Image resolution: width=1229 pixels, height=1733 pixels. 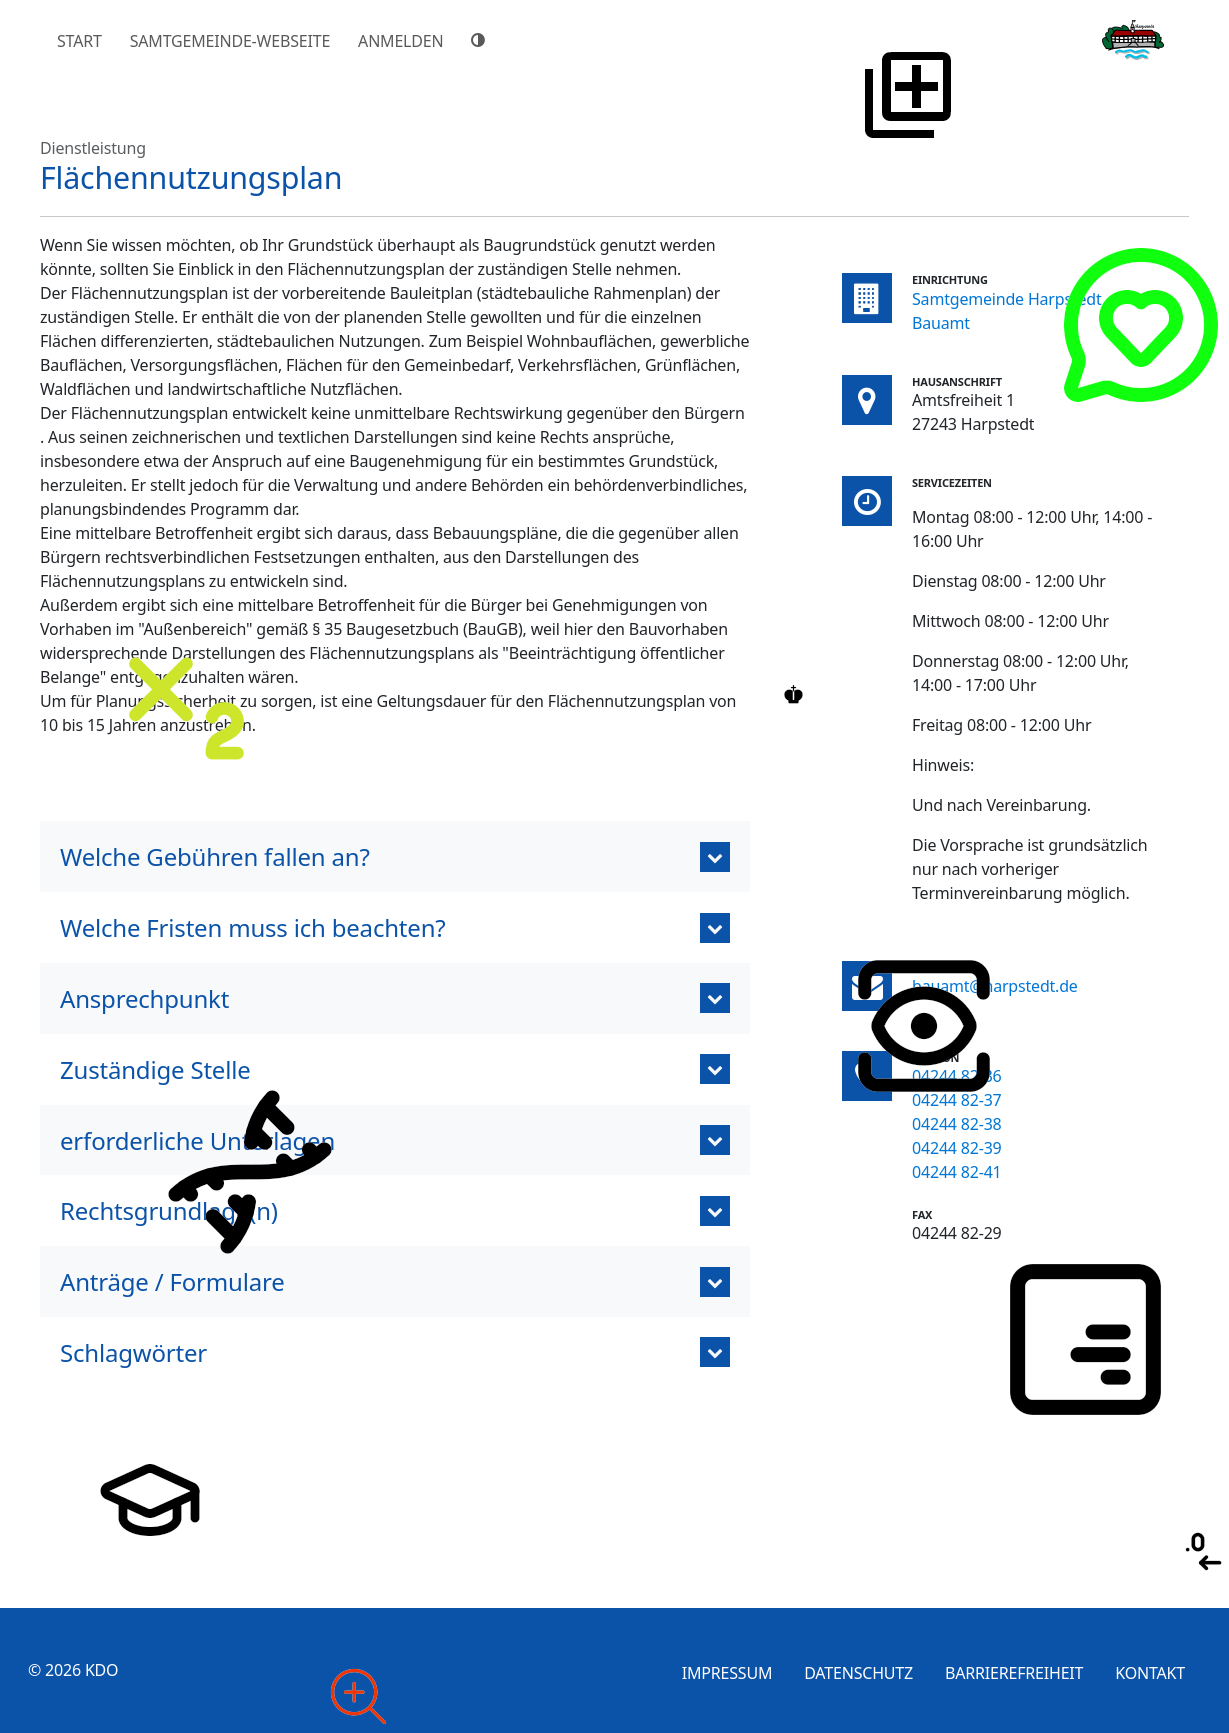 I want to click on indicates premium or royal status, so click(x=793, y=695).